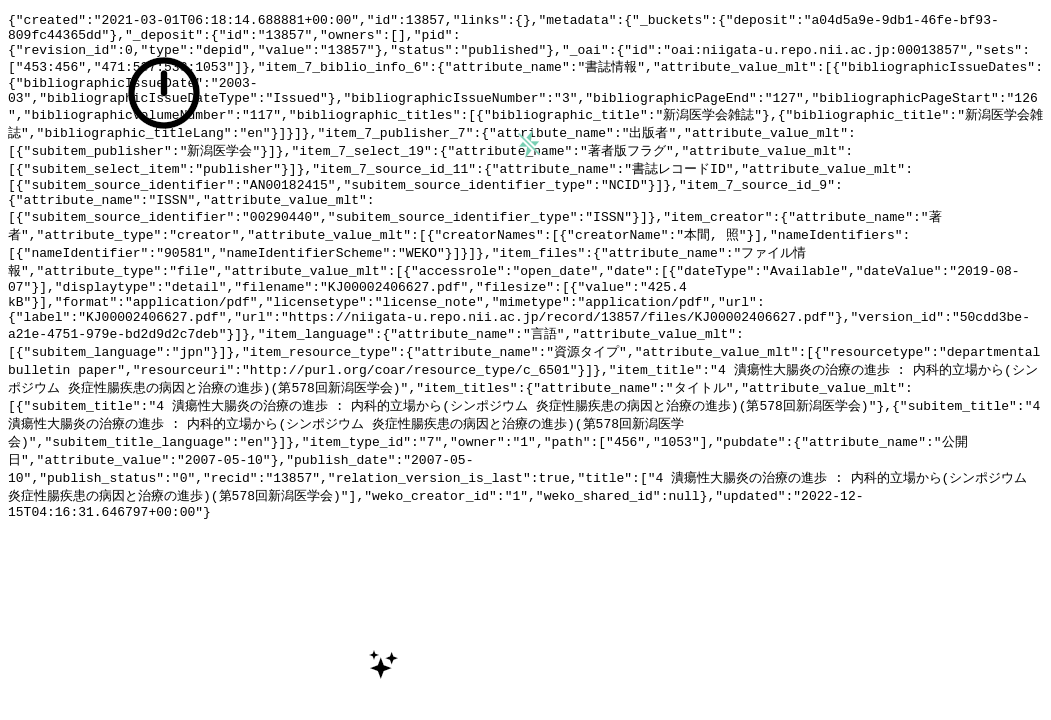  What do you see at coordinates (383, 664) in the screenshot?
I see `indicates AI-generated or enhanced content` at bounding box center [383, 664].